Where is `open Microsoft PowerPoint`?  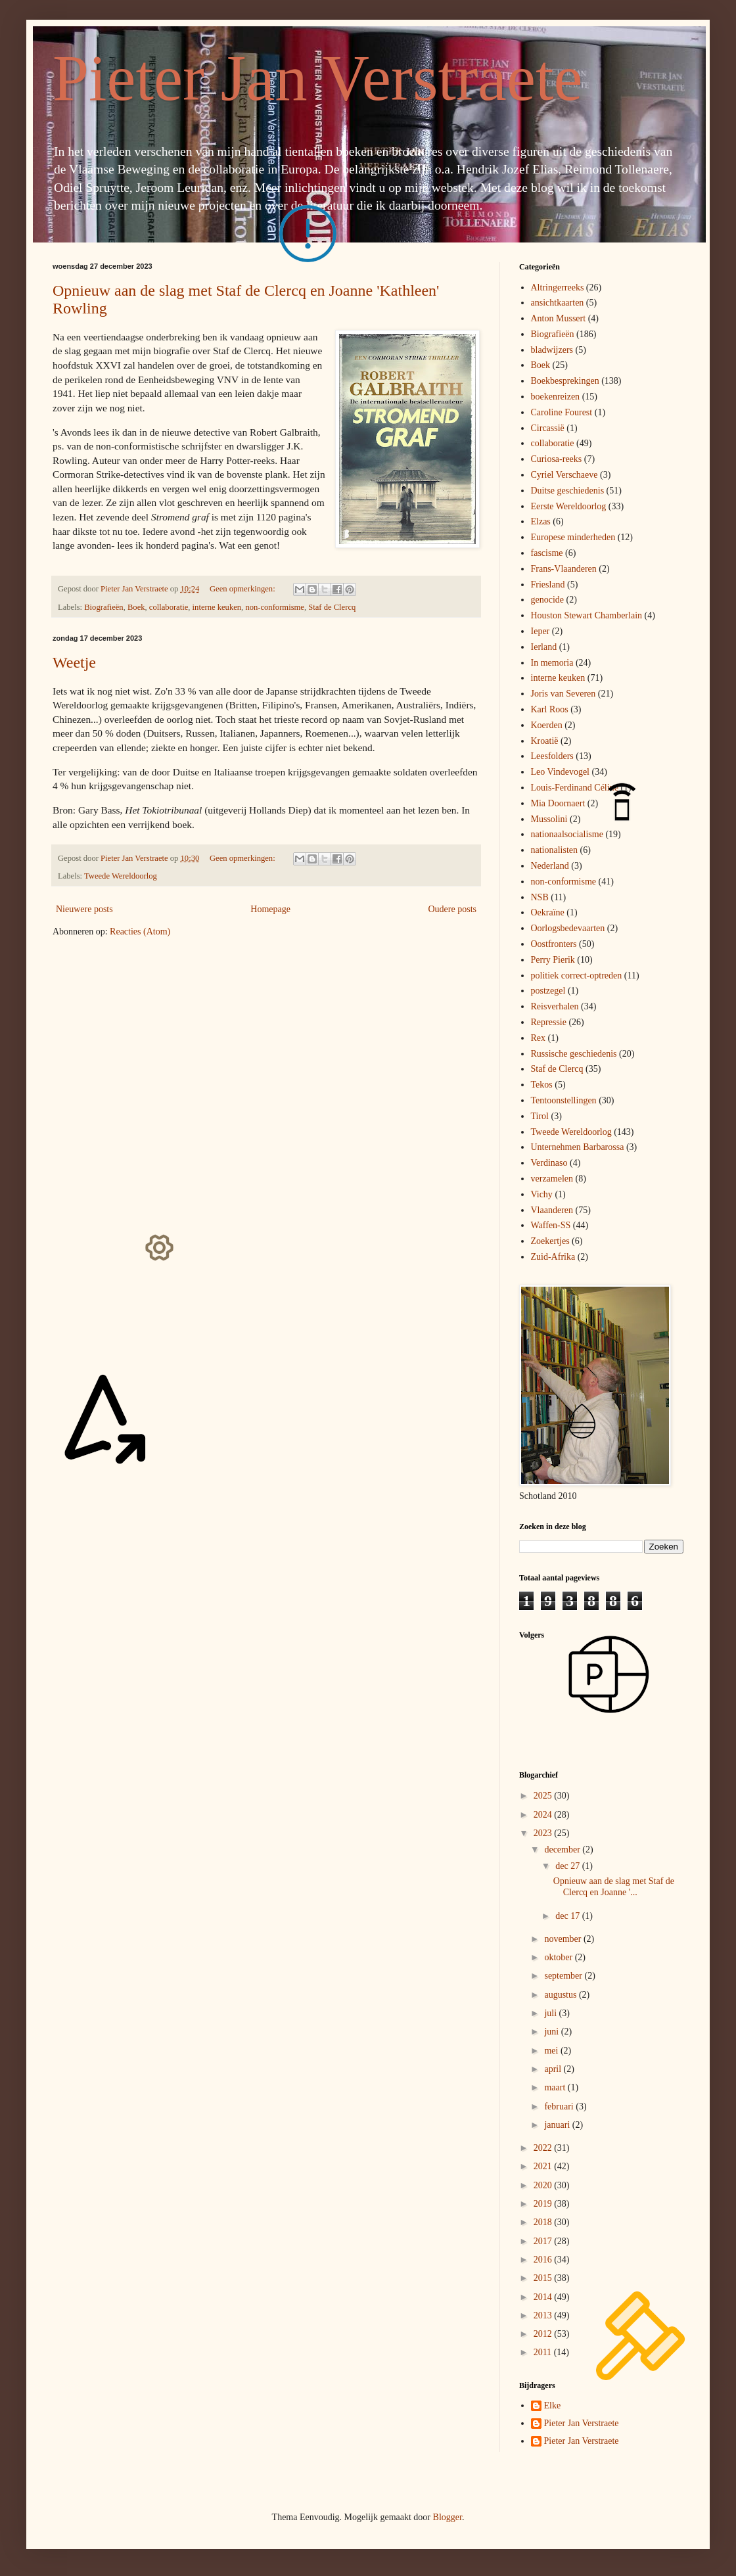 open Microsoft PowerPoint is located at coordinates (607, 1674).